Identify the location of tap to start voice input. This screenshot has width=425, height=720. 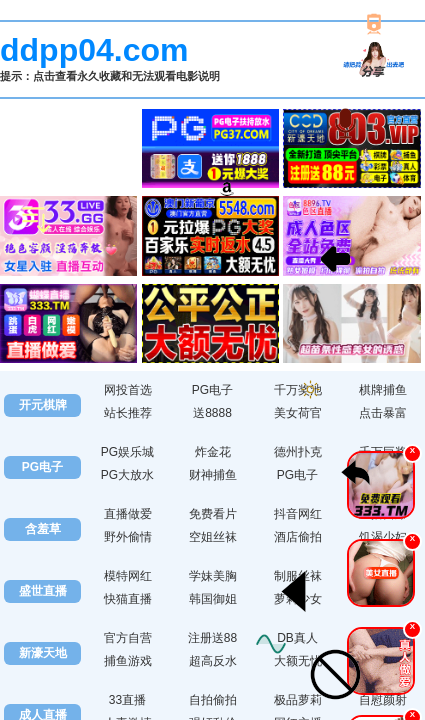
(345, 123).